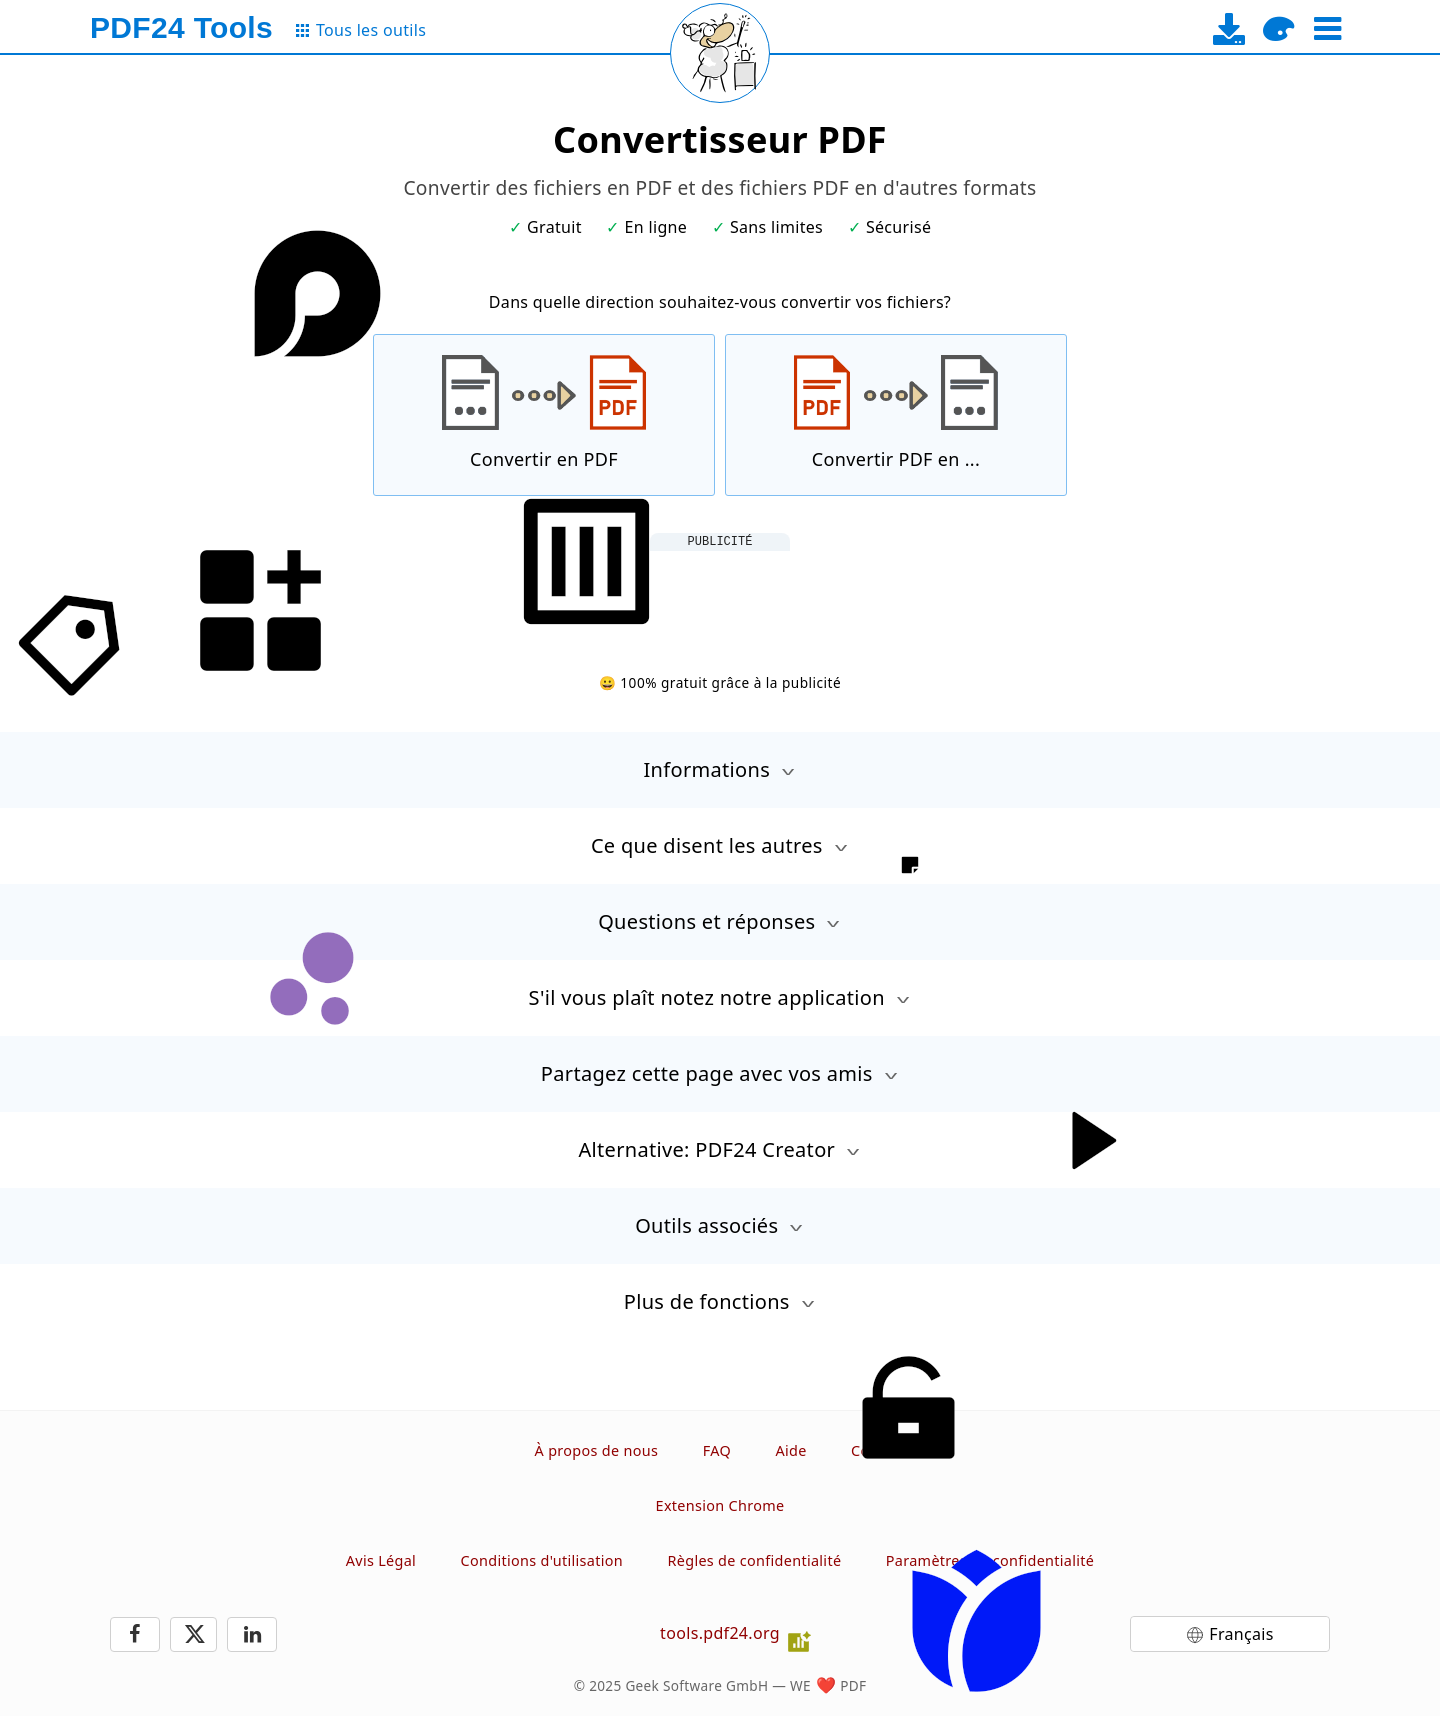  What do you see at coordinates (316, 978) in the screenshot?
I see `view bubble chart data visualization` at bounding box center [316, 978].